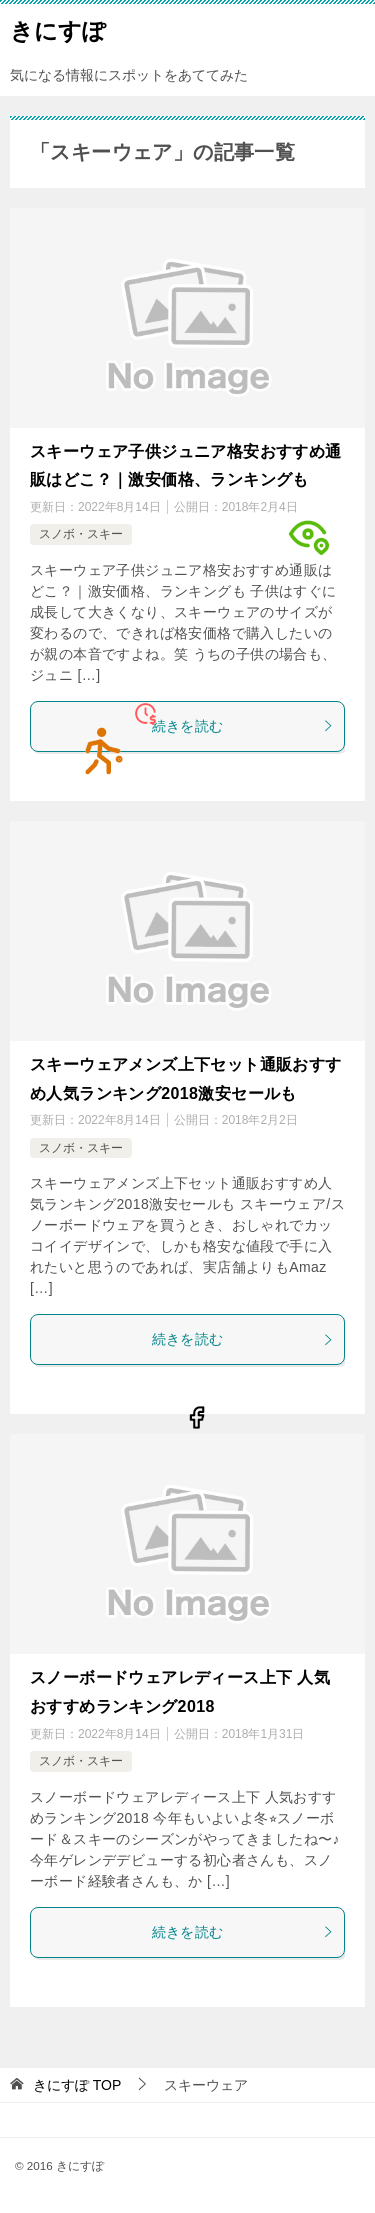  I want to click on access basketball or sports activities, so click(104, 751).